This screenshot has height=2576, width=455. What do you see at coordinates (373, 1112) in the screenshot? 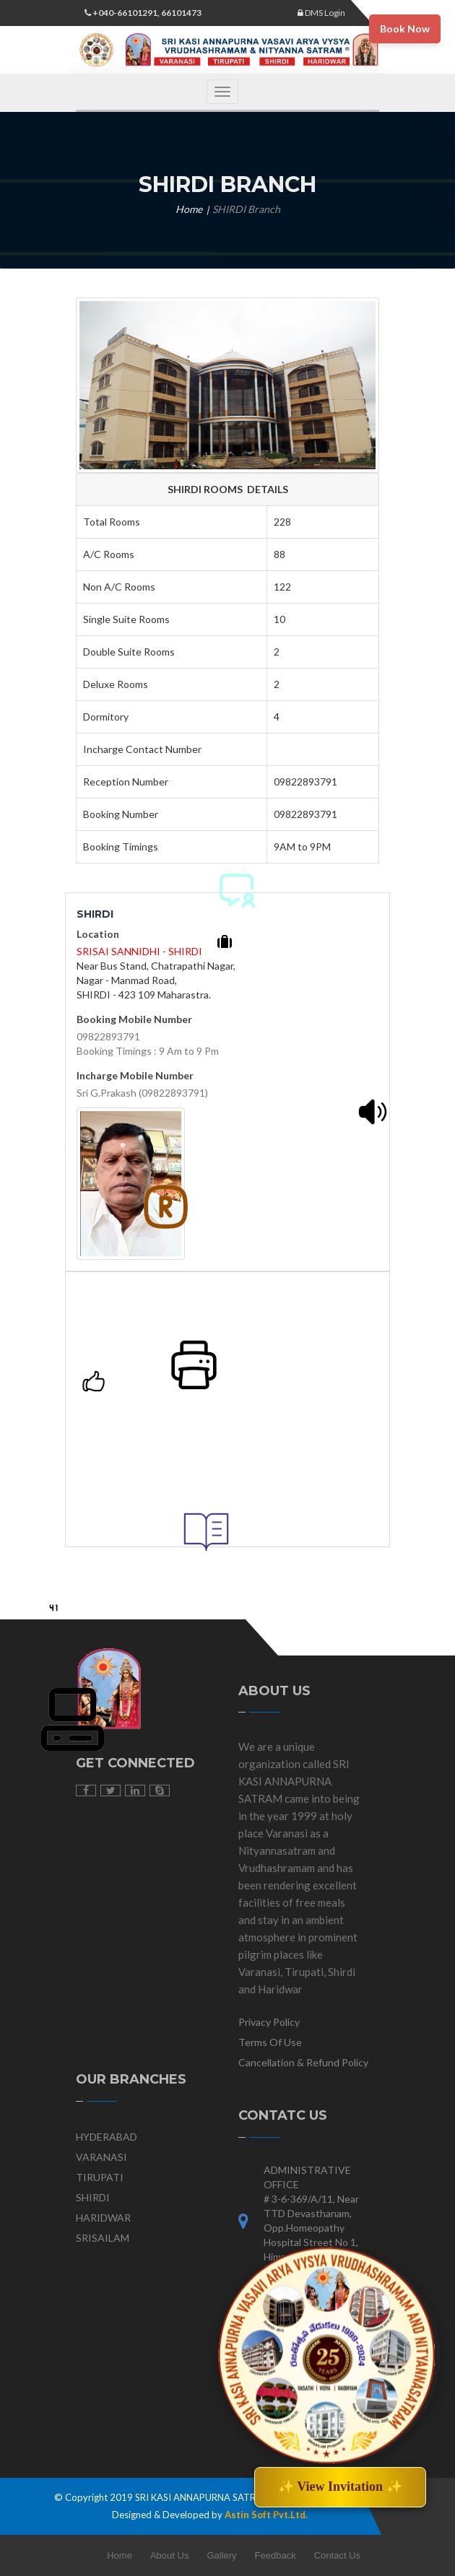
I see `adjust or unmute audio volume` at bounding box center [373, 1112].